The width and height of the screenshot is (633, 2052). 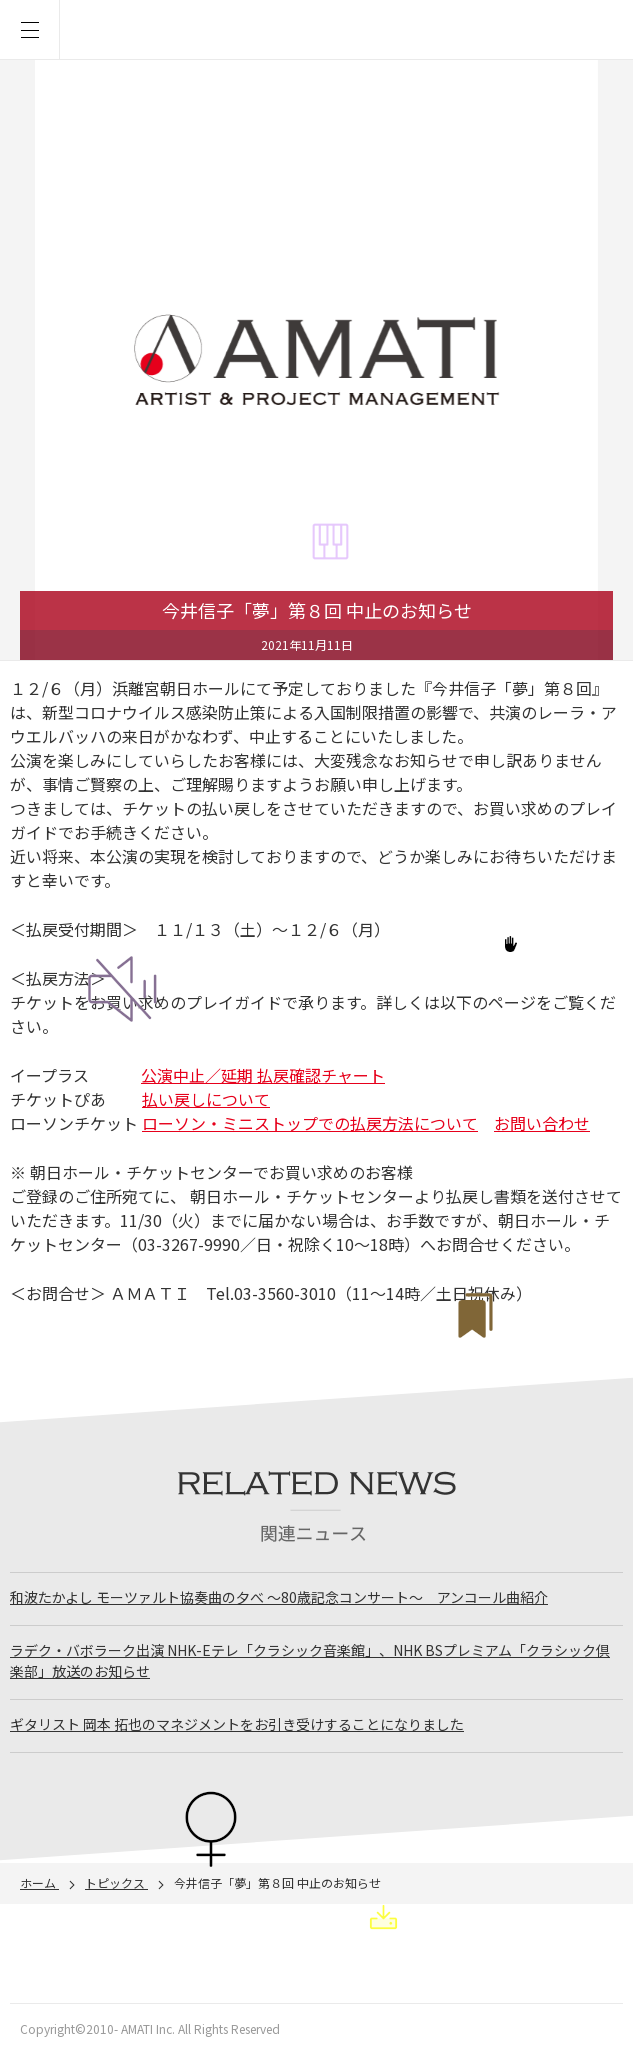 What do you see at coordinates (330, 541) in the screenshot?
I see `open music or piano app` at bounding box center [330, 541].